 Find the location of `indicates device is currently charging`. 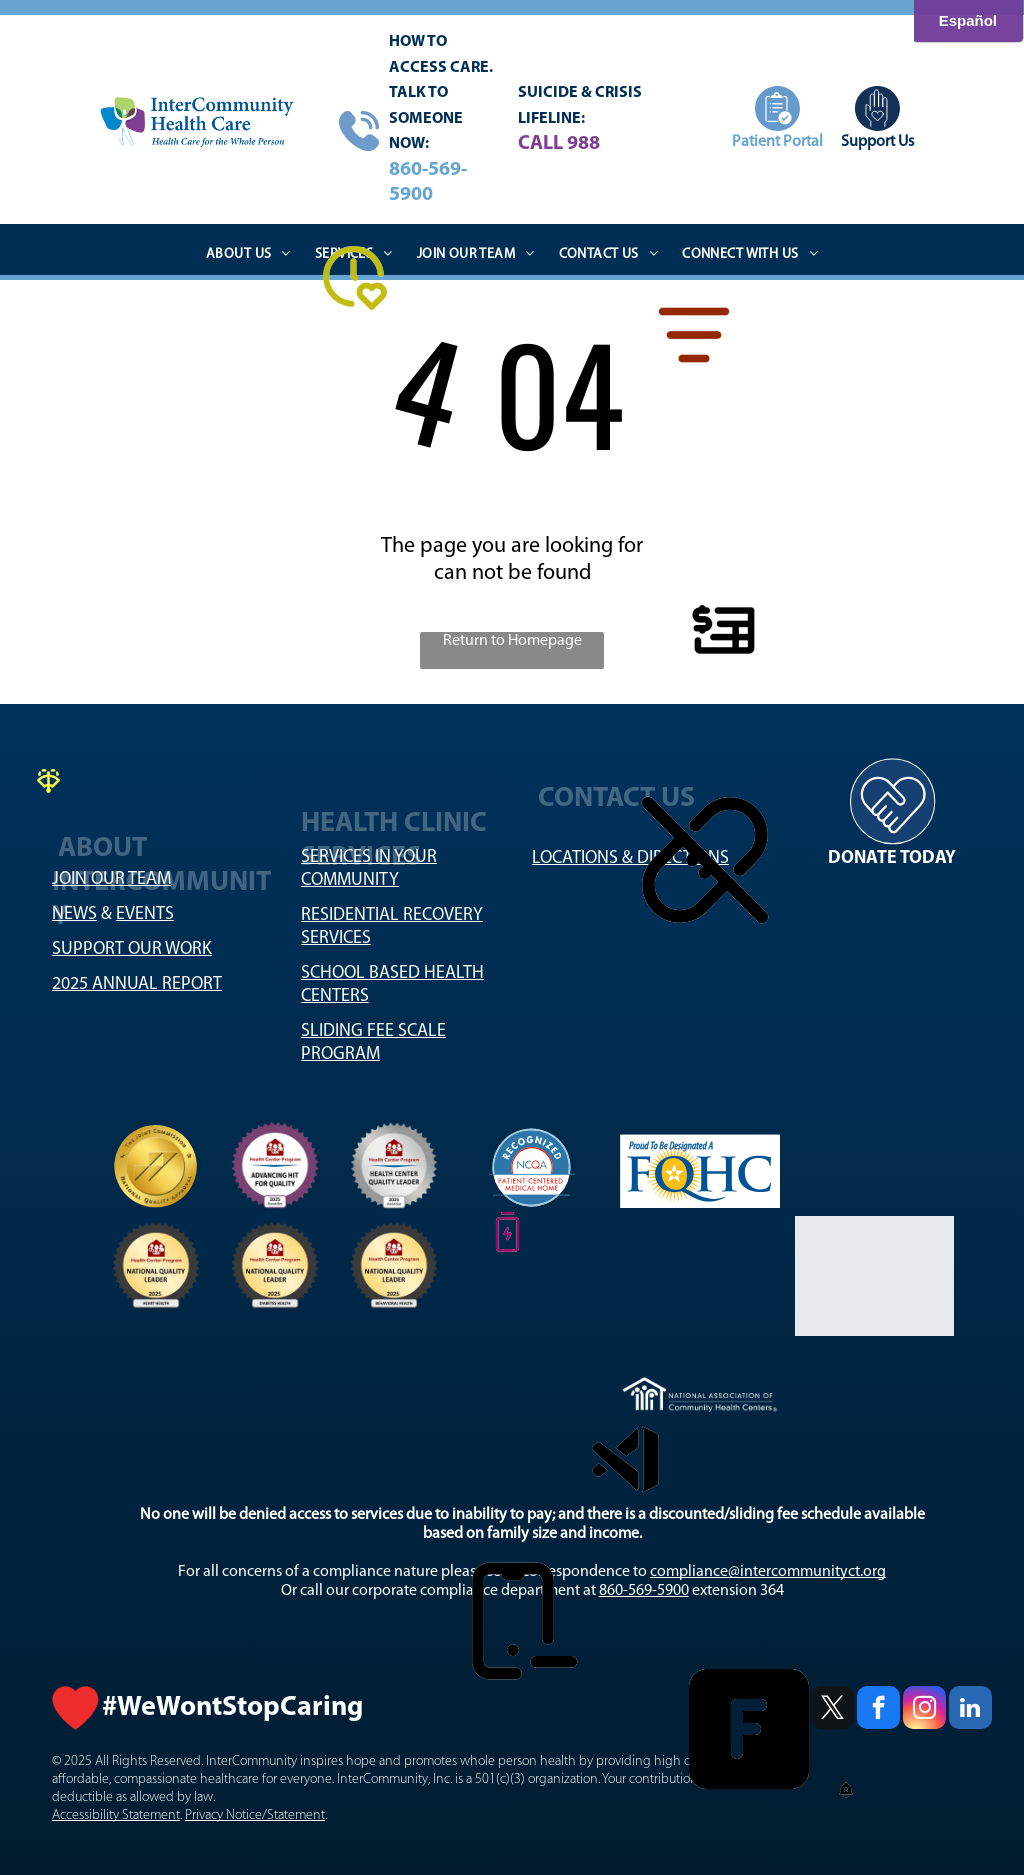

indicates device is currently charging is located at coordinates (507, 1232).